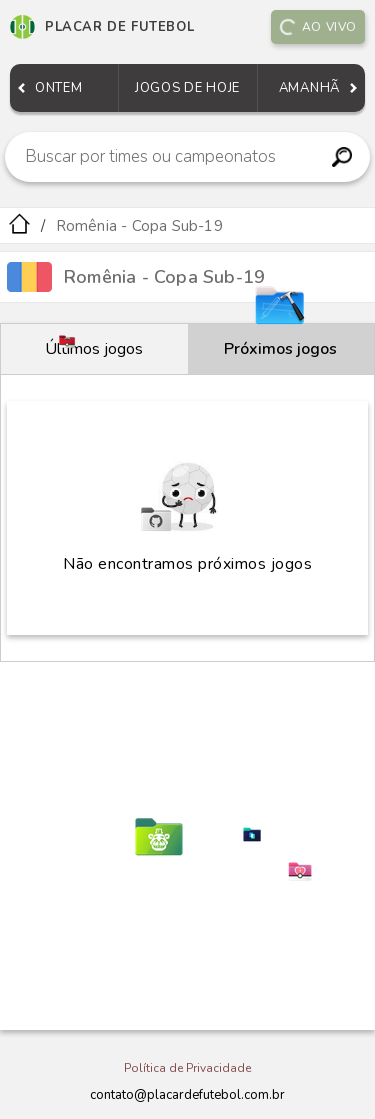 The height and width of the screenshot is (1119, 375). What do you see at coordinates (156, 520) in the screenshot?
I see `open github repository folder` at bounding box center [156, 520].